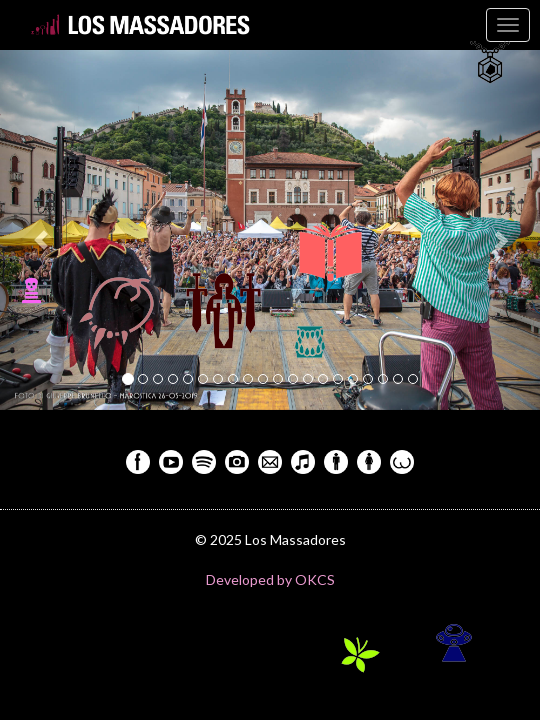  Describe the element at coordinates (116, 313) in the screenshot. I see `equip a tribal or primitive accessory` at that location.